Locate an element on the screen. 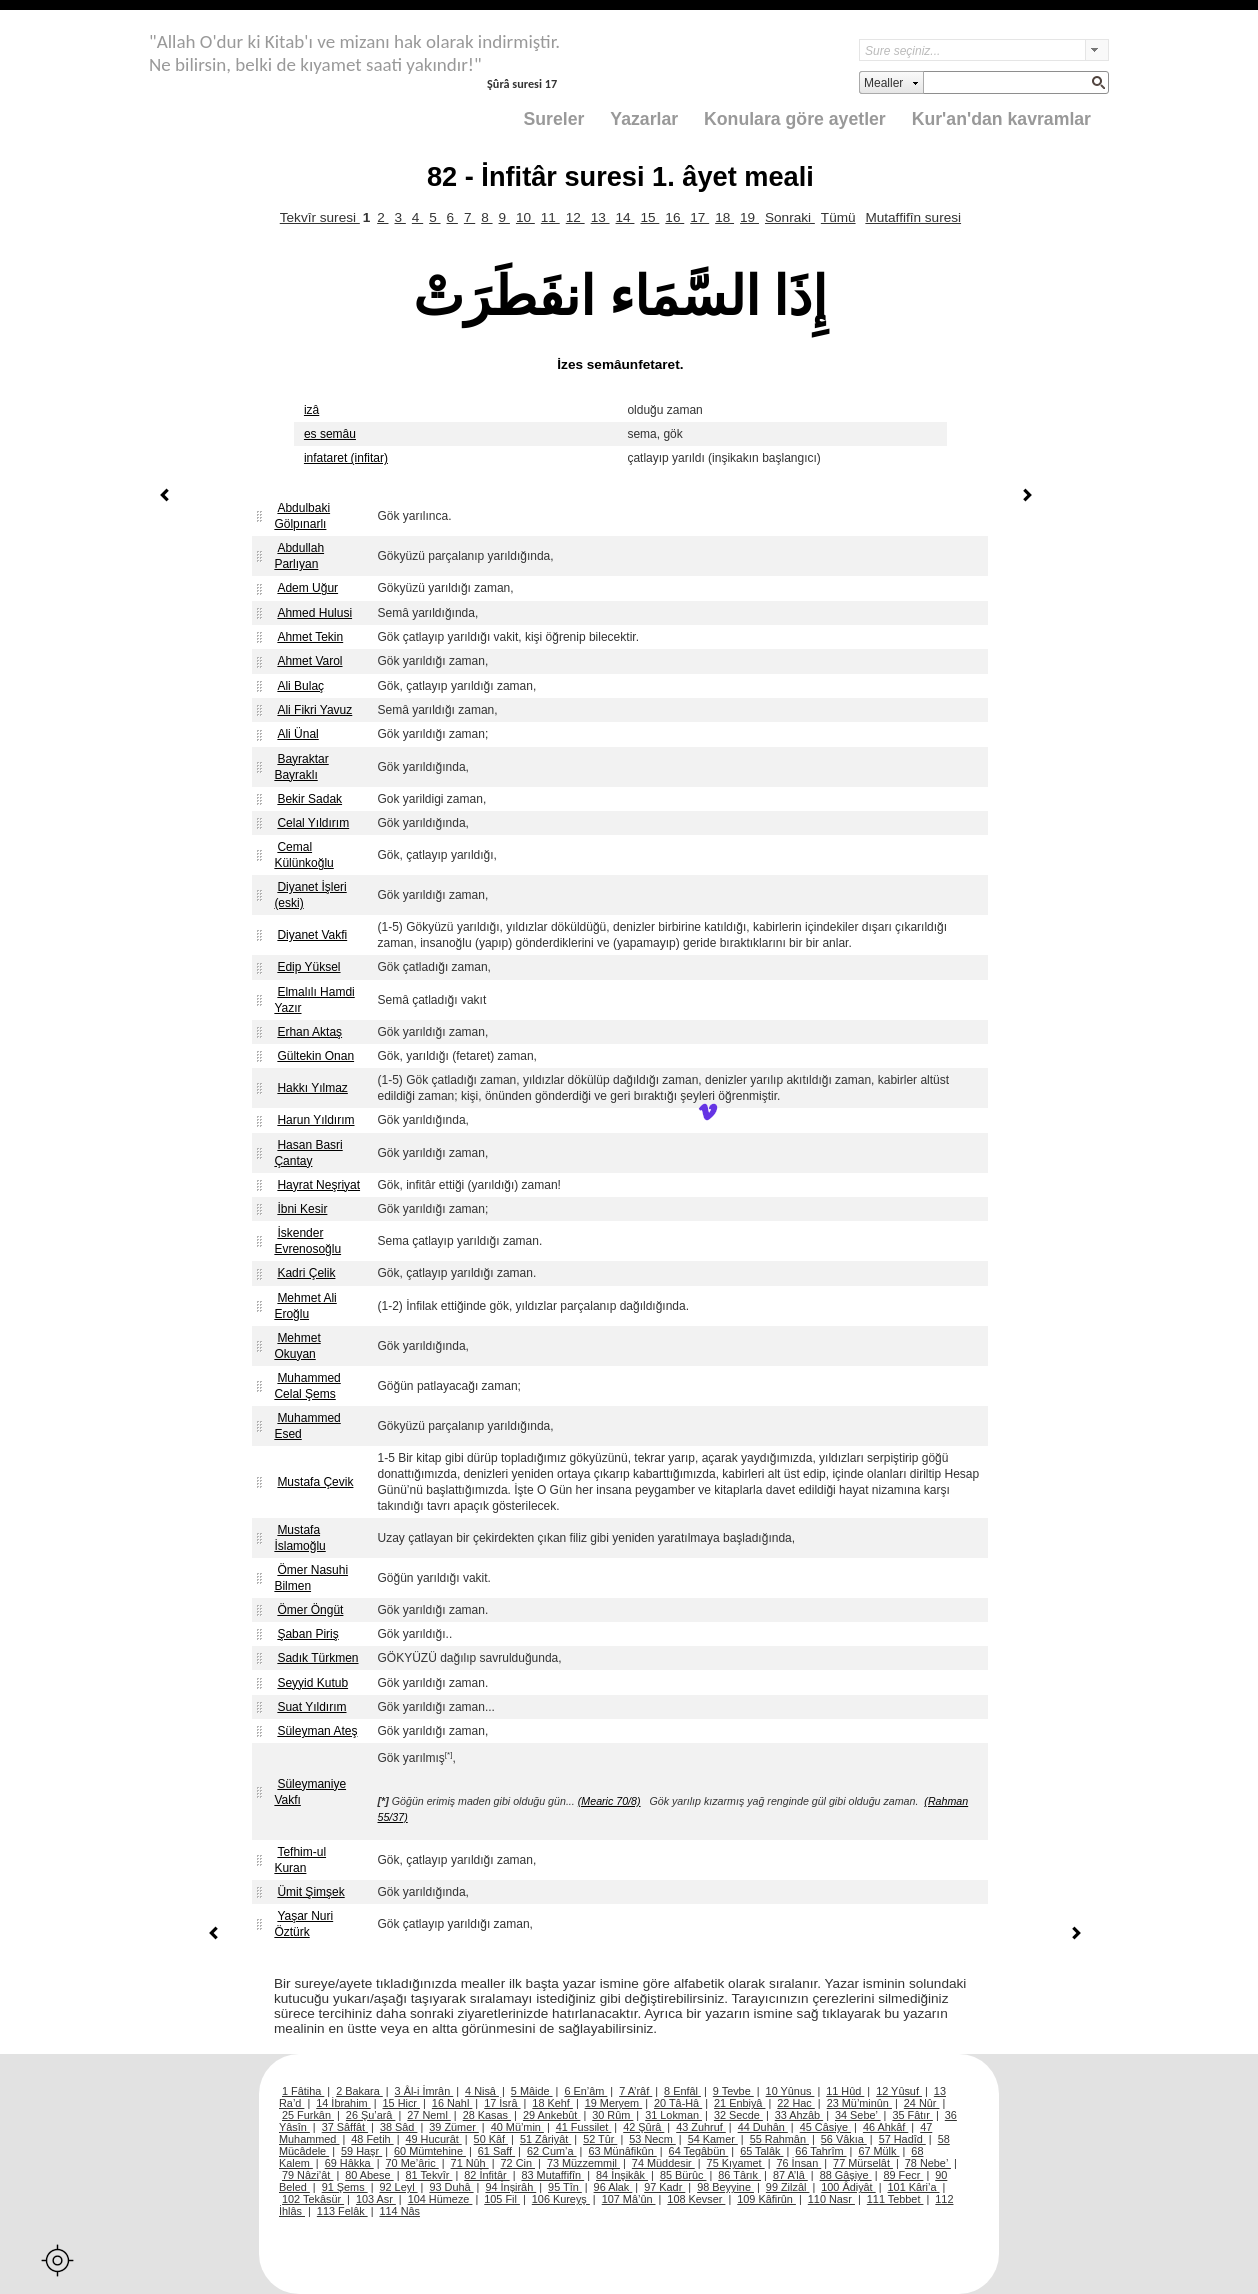 This screenshot has height=2294, width=1258. center map on current location is located at coordinates (57, 2260).